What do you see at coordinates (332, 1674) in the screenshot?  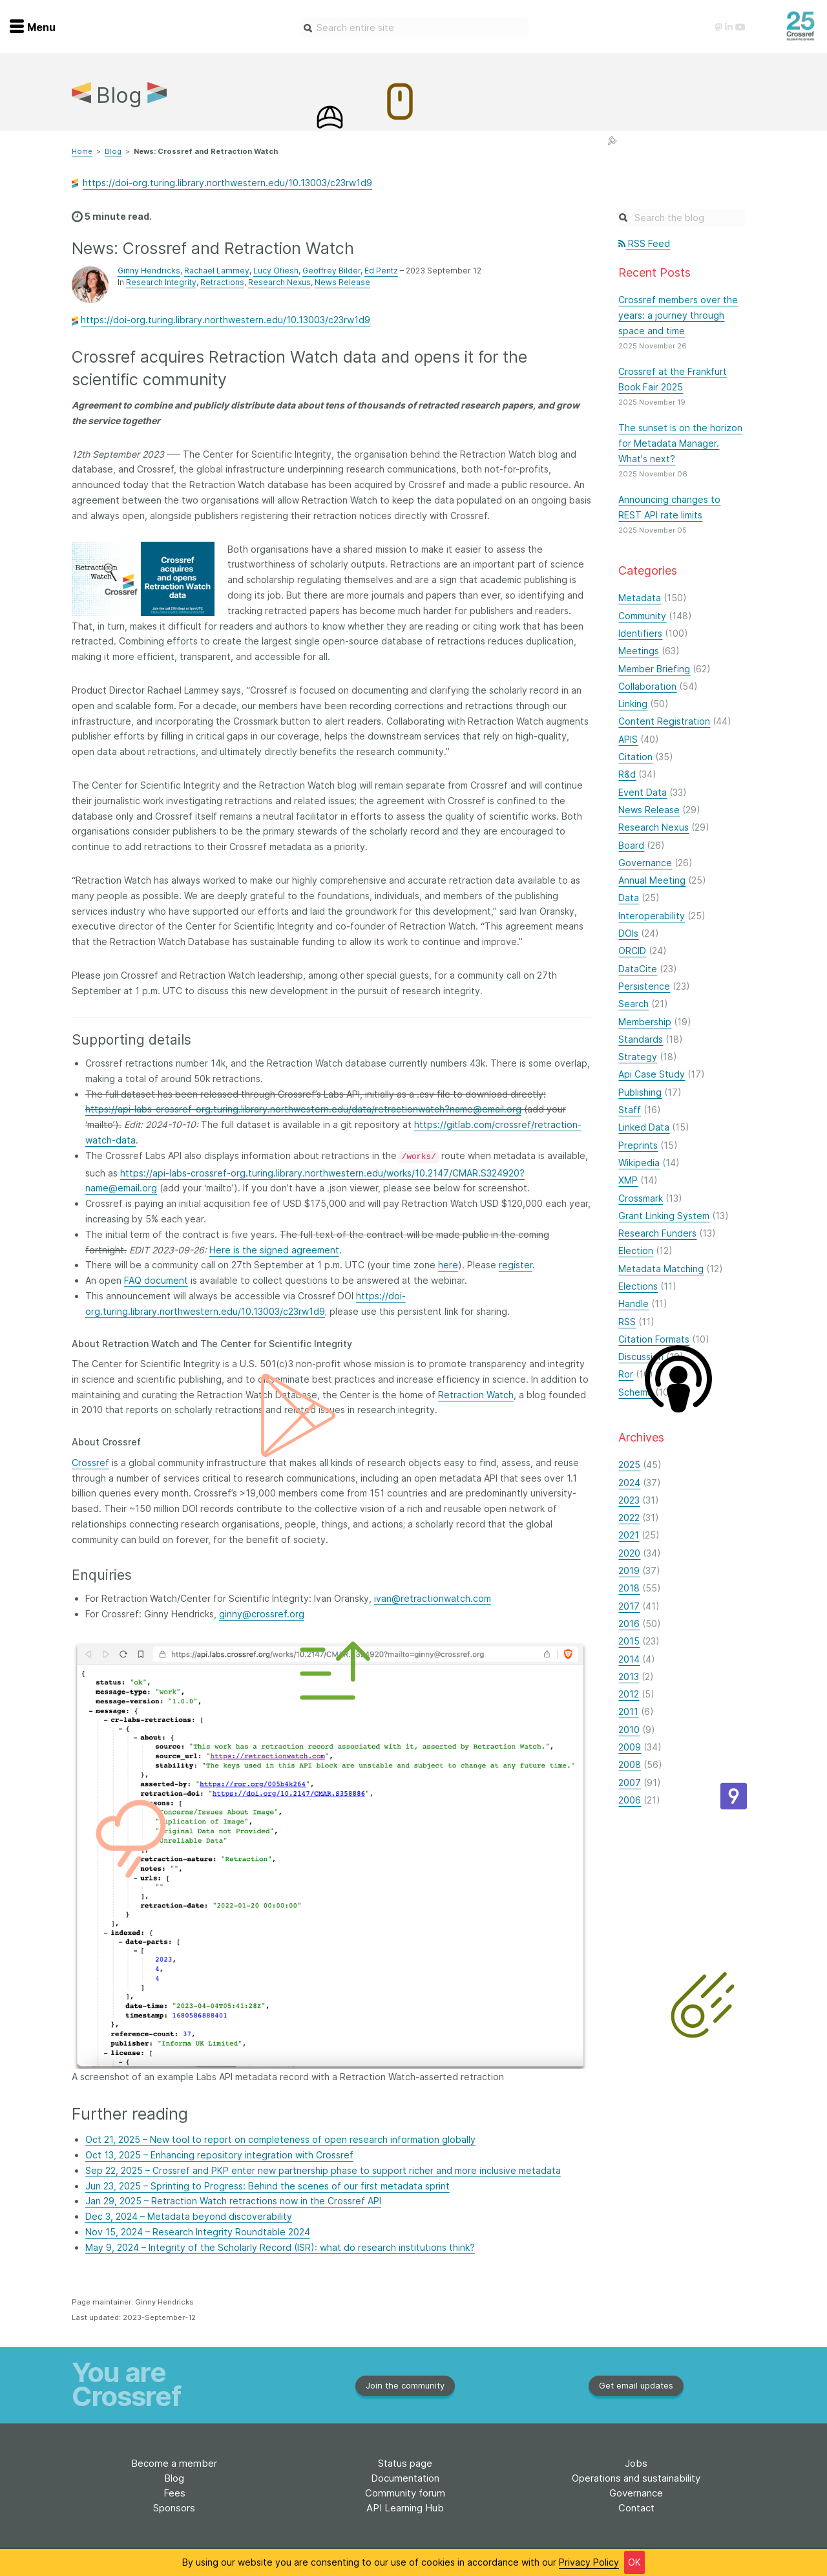 I see `sort items in descending order` at bounding box center [332, 1674].